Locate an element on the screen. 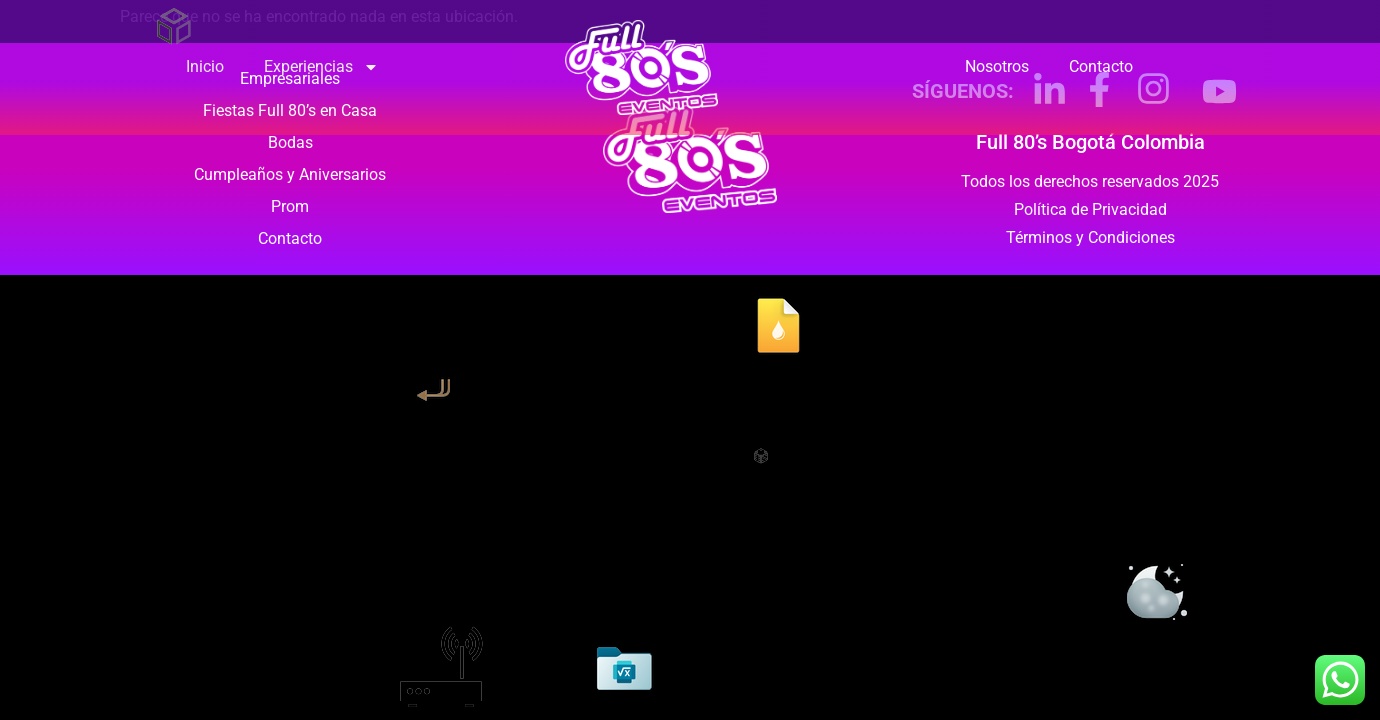  roll the dice or randomize is located at coordinates (761, 456).